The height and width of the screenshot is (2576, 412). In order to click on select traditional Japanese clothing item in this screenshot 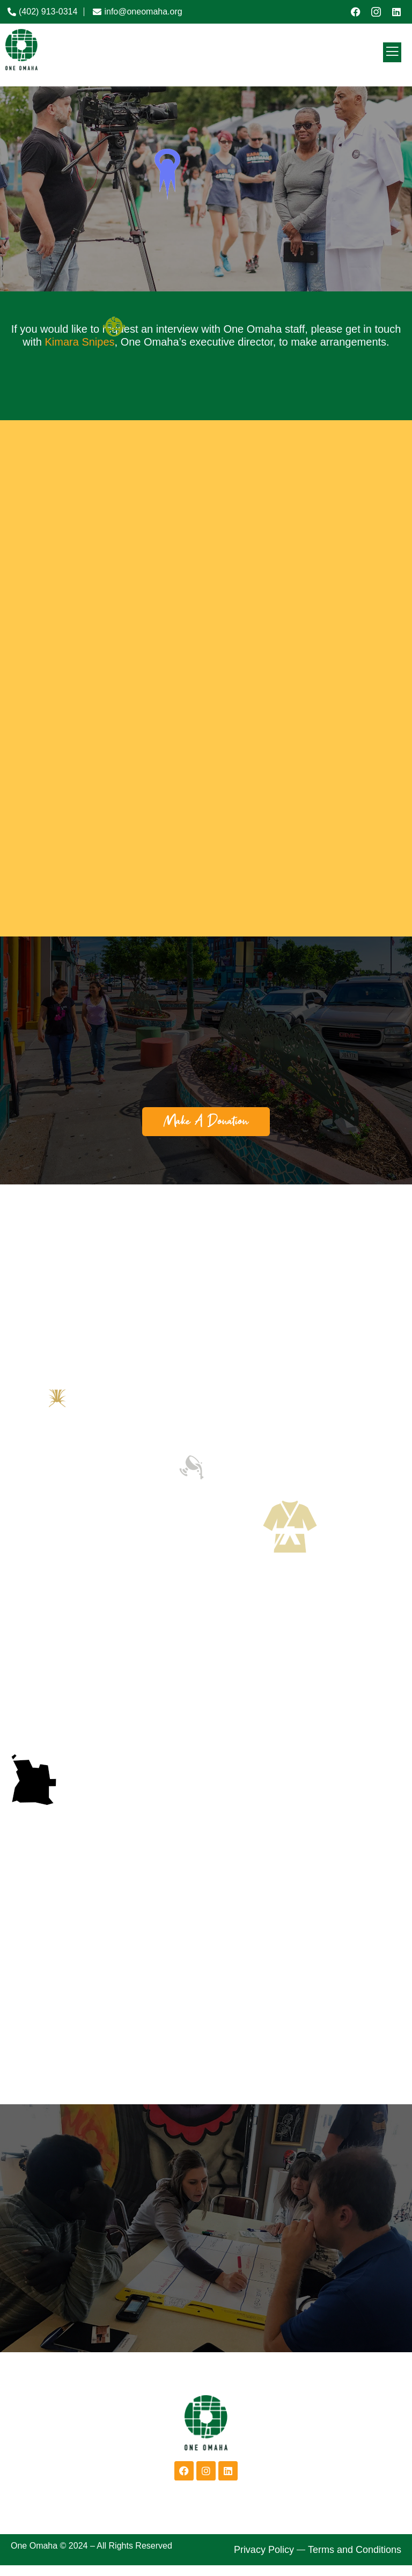, I will do `click(290, 1526)`.